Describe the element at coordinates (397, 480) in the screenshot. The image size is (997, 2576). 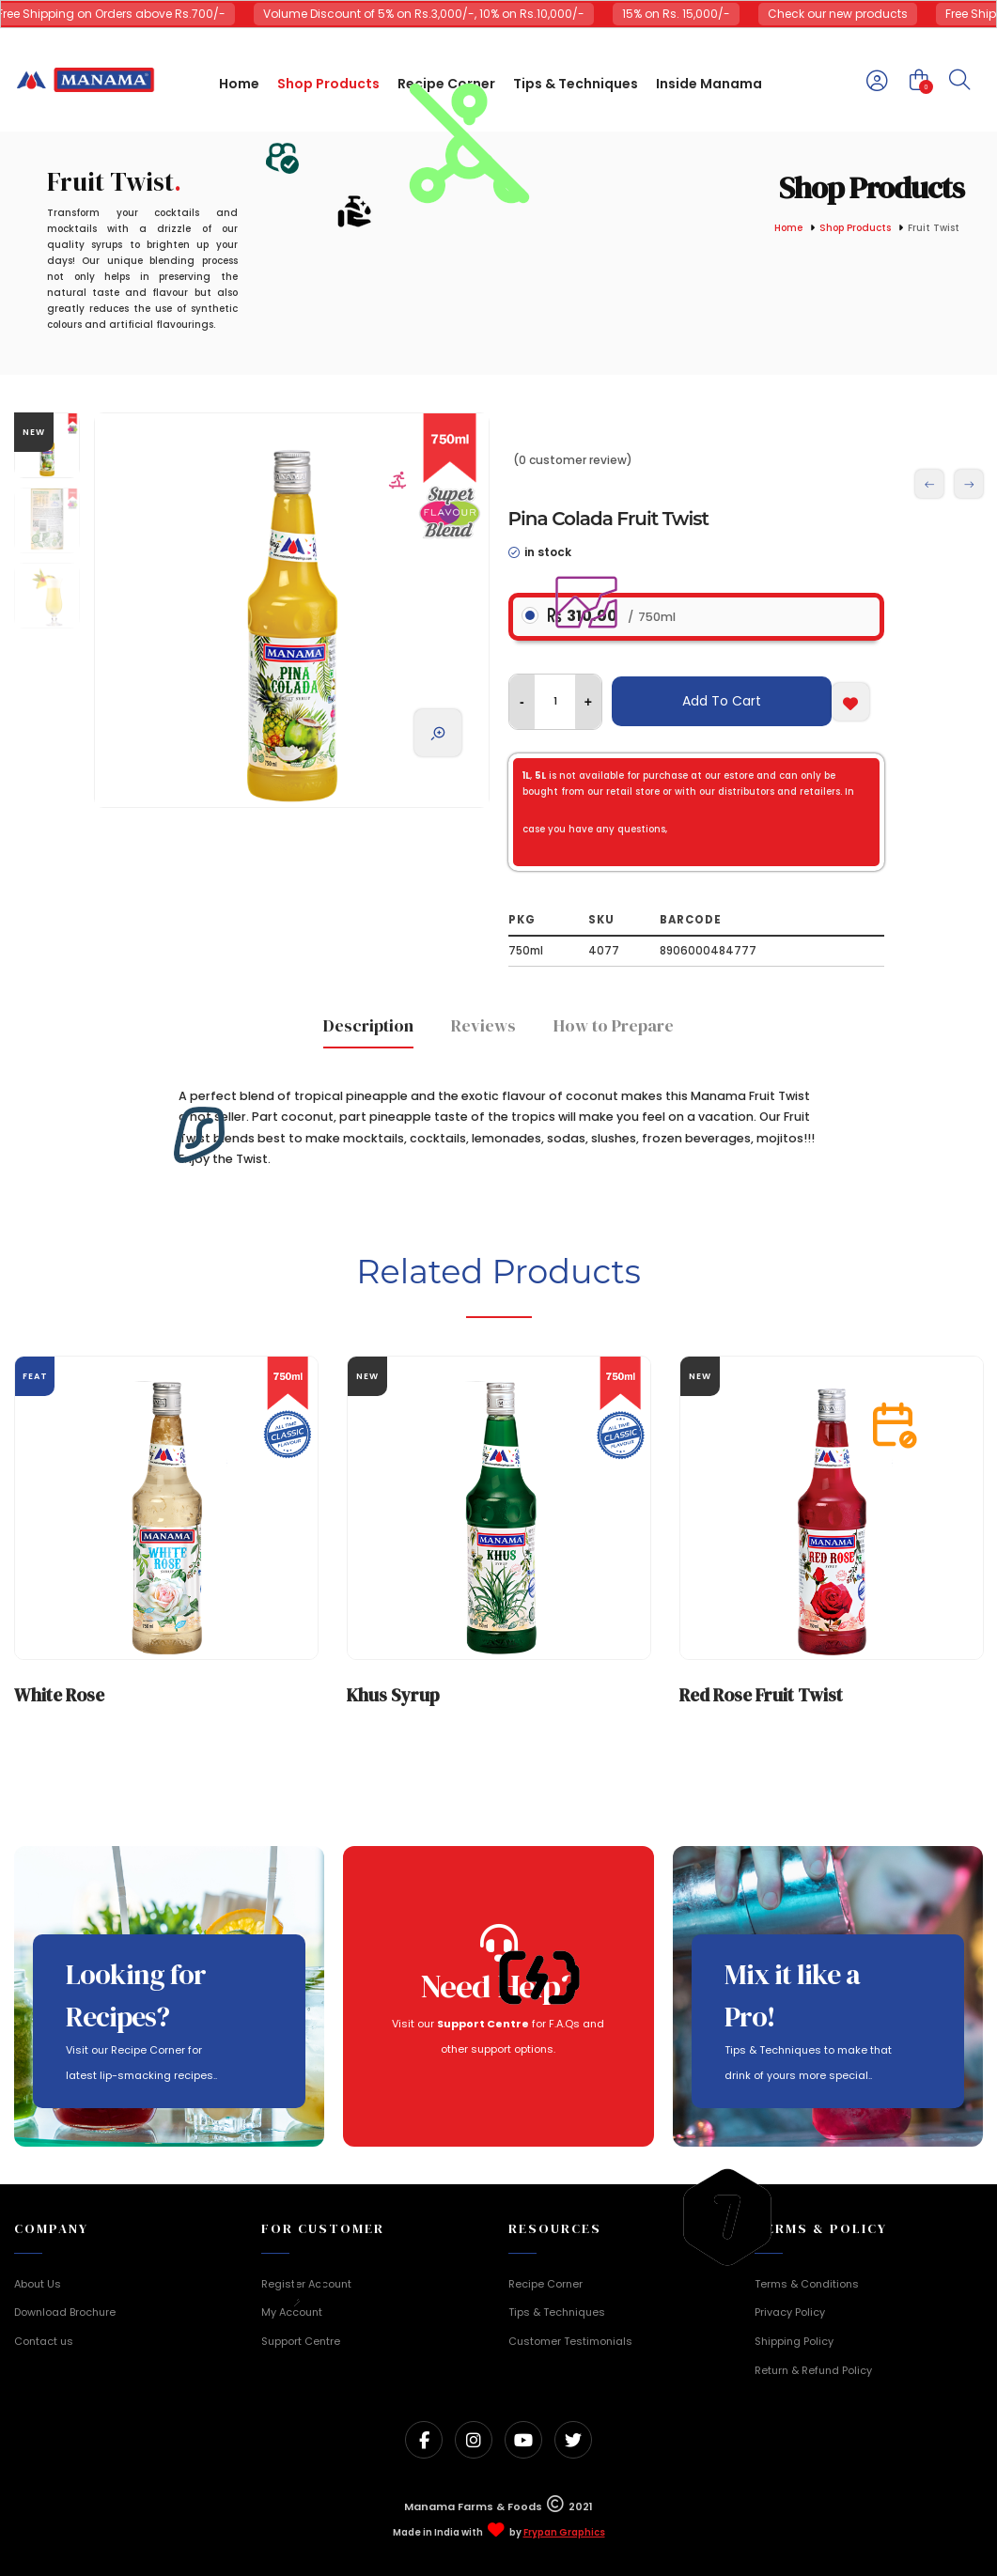
I see `browse skateboarding or action sports content` at that location.